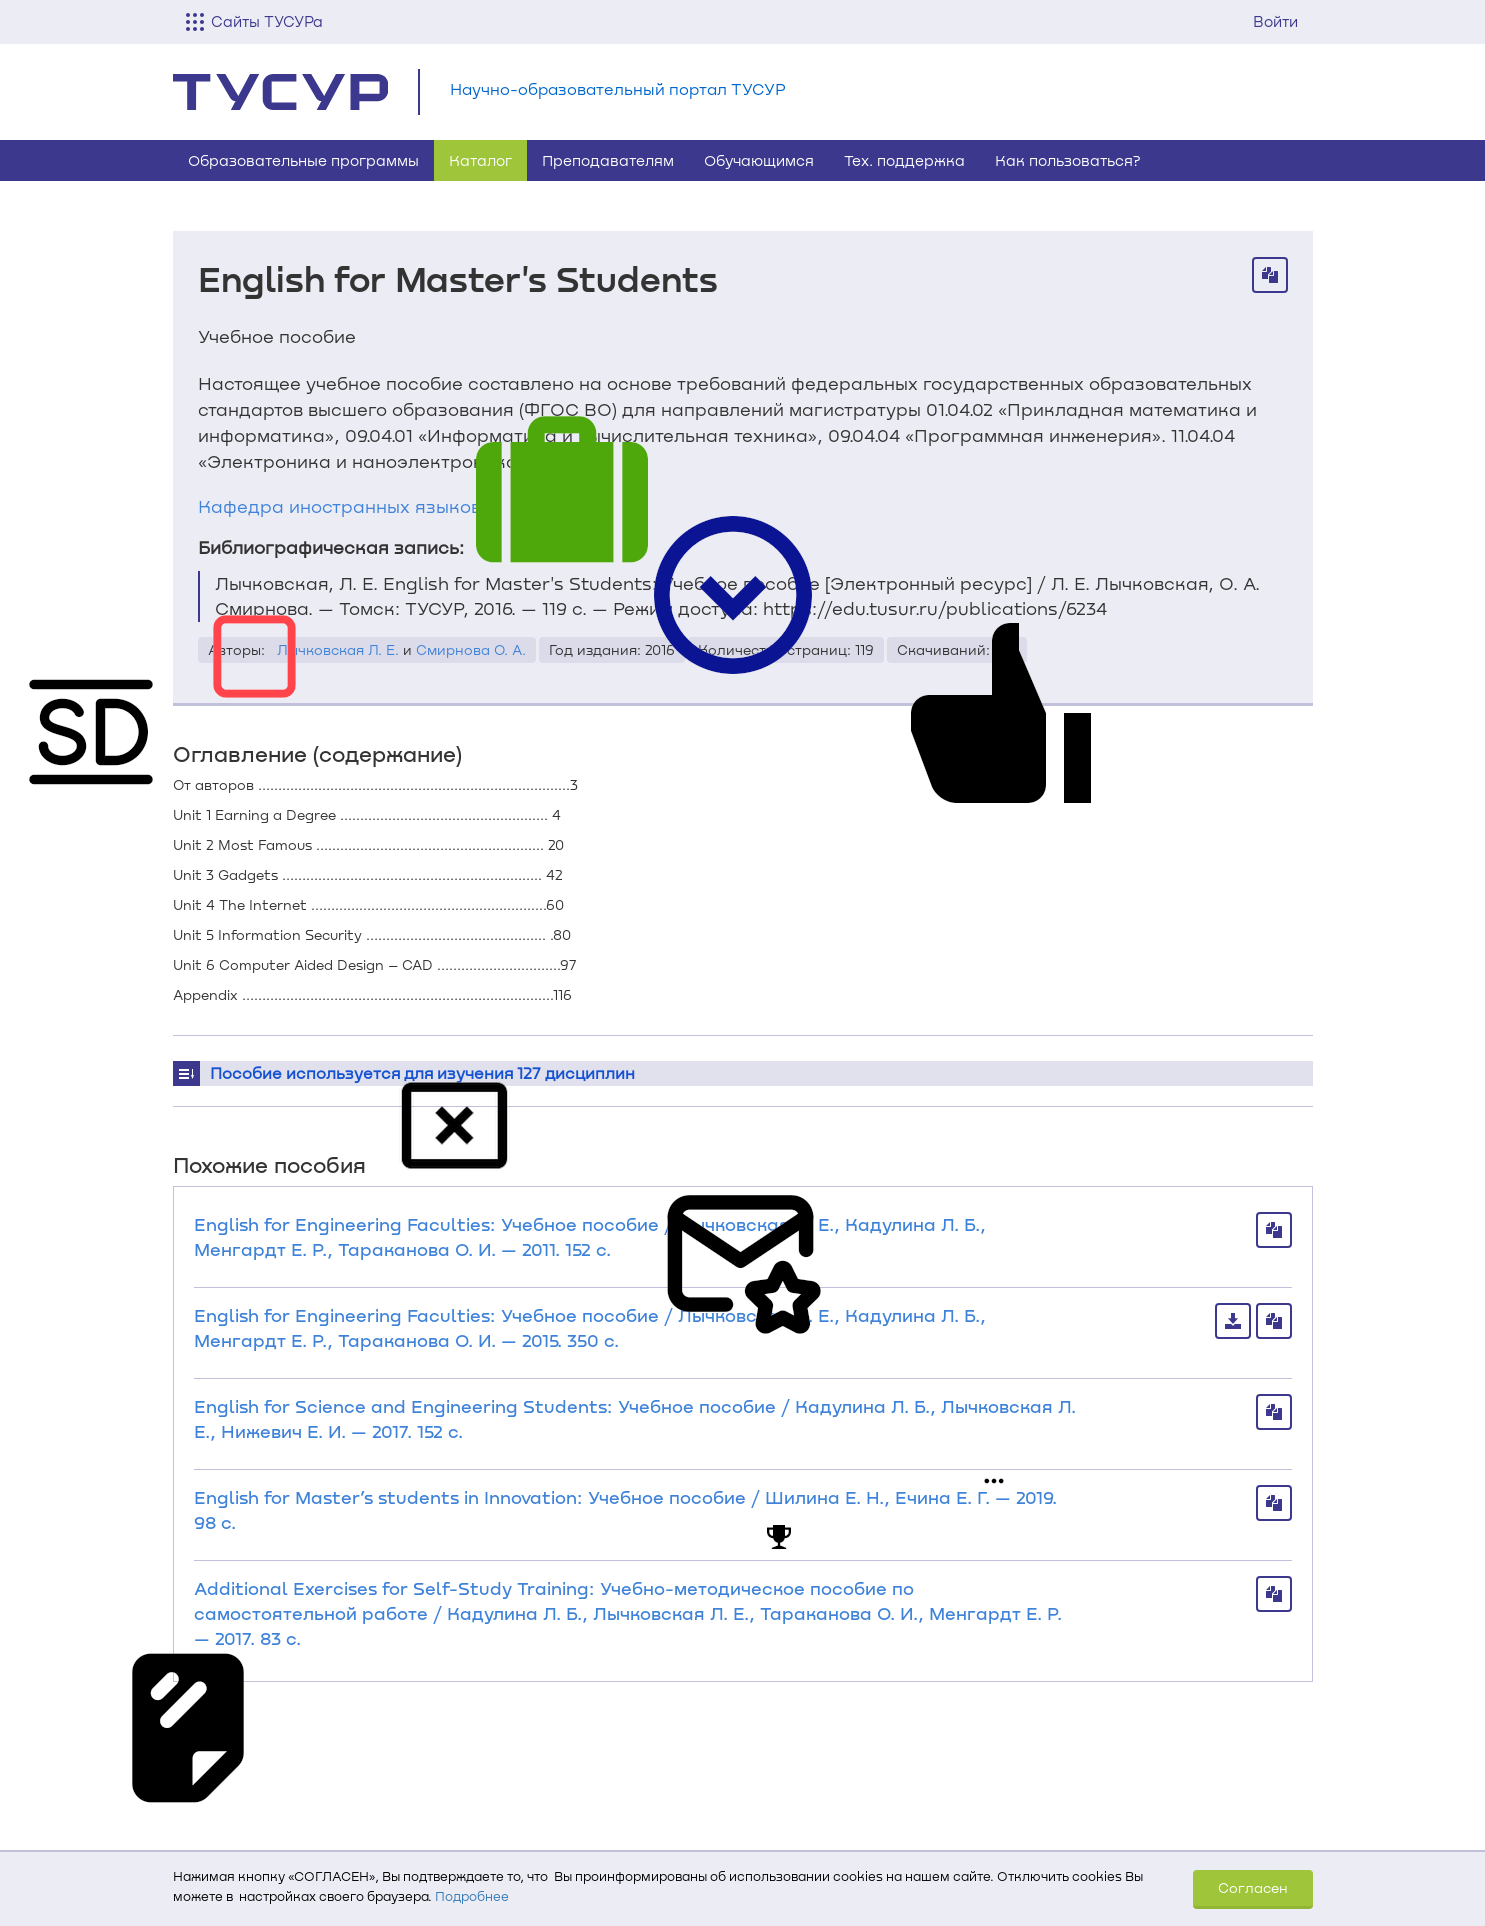 The height and width of the screenshot is (1926, 1485). What do you see at coordinates (1001, 713) in the screenshot?
I see `like or approve this content` at bounding box center [1001, 713].